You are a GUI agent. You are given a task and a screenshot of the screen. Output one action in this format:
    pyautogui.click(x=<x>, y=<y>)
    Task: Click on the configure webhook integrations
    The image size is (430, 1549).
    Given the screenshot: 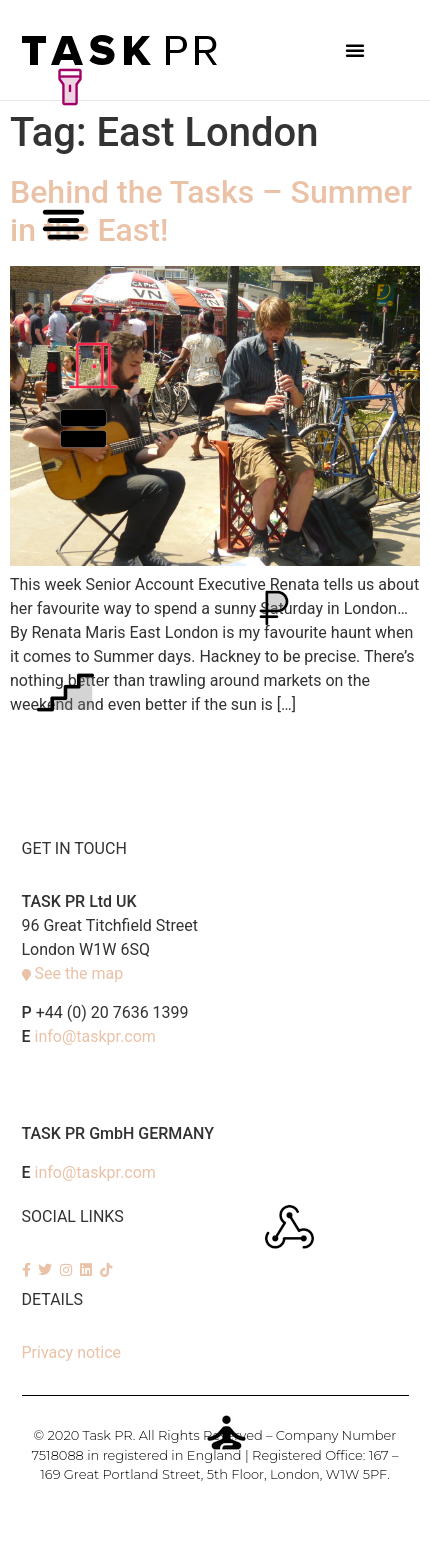 What is the action you would take?
    pyautogui.click(x=289, y=1229)
    